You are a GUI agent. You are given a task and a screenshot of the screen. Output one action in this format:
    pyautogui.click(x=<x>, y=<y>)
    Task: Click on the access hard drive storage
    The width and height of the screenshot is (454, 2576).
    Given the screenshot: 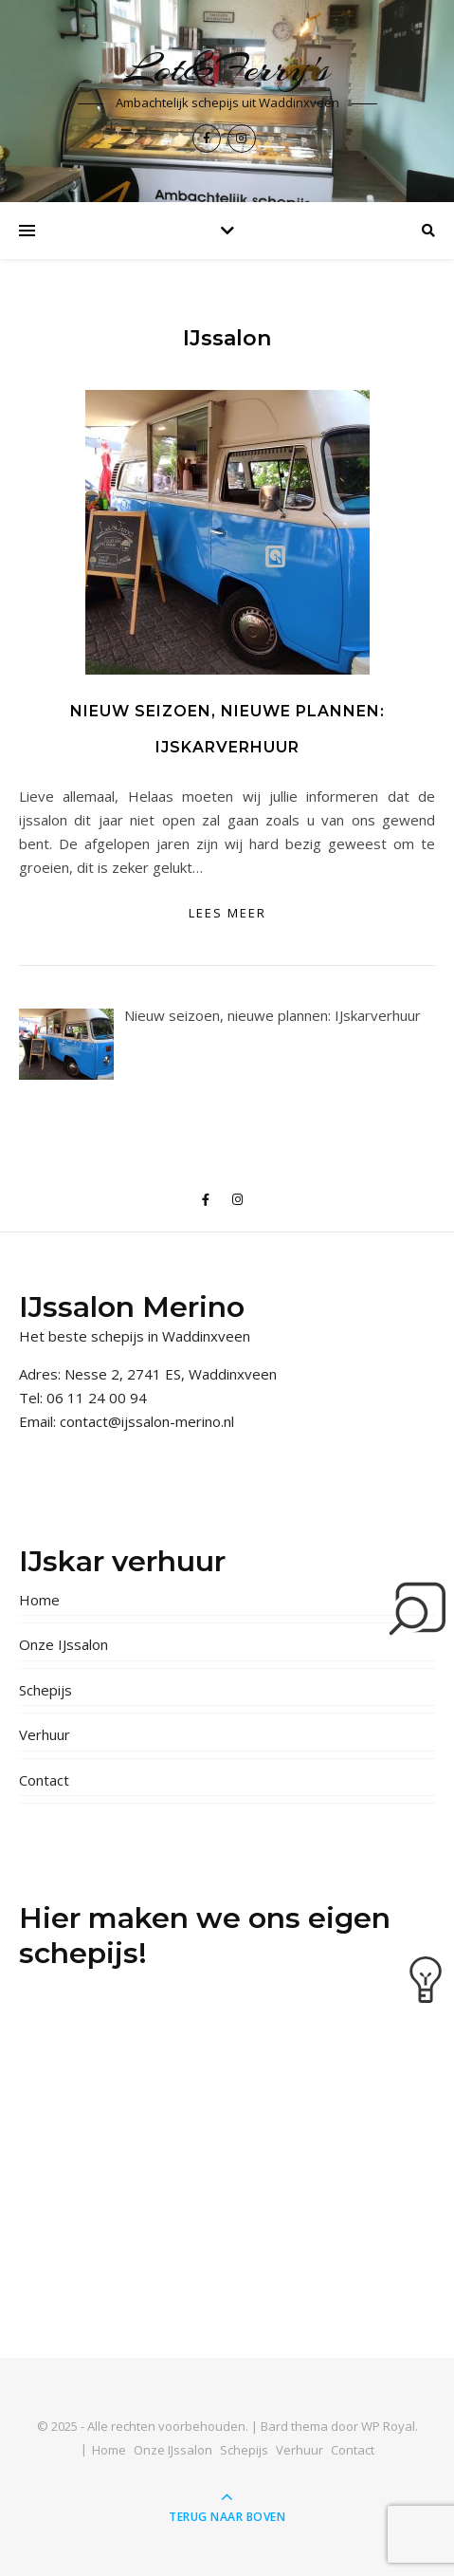 What is the action you would take?
    pyautogui.click(x=275, y=556)
    